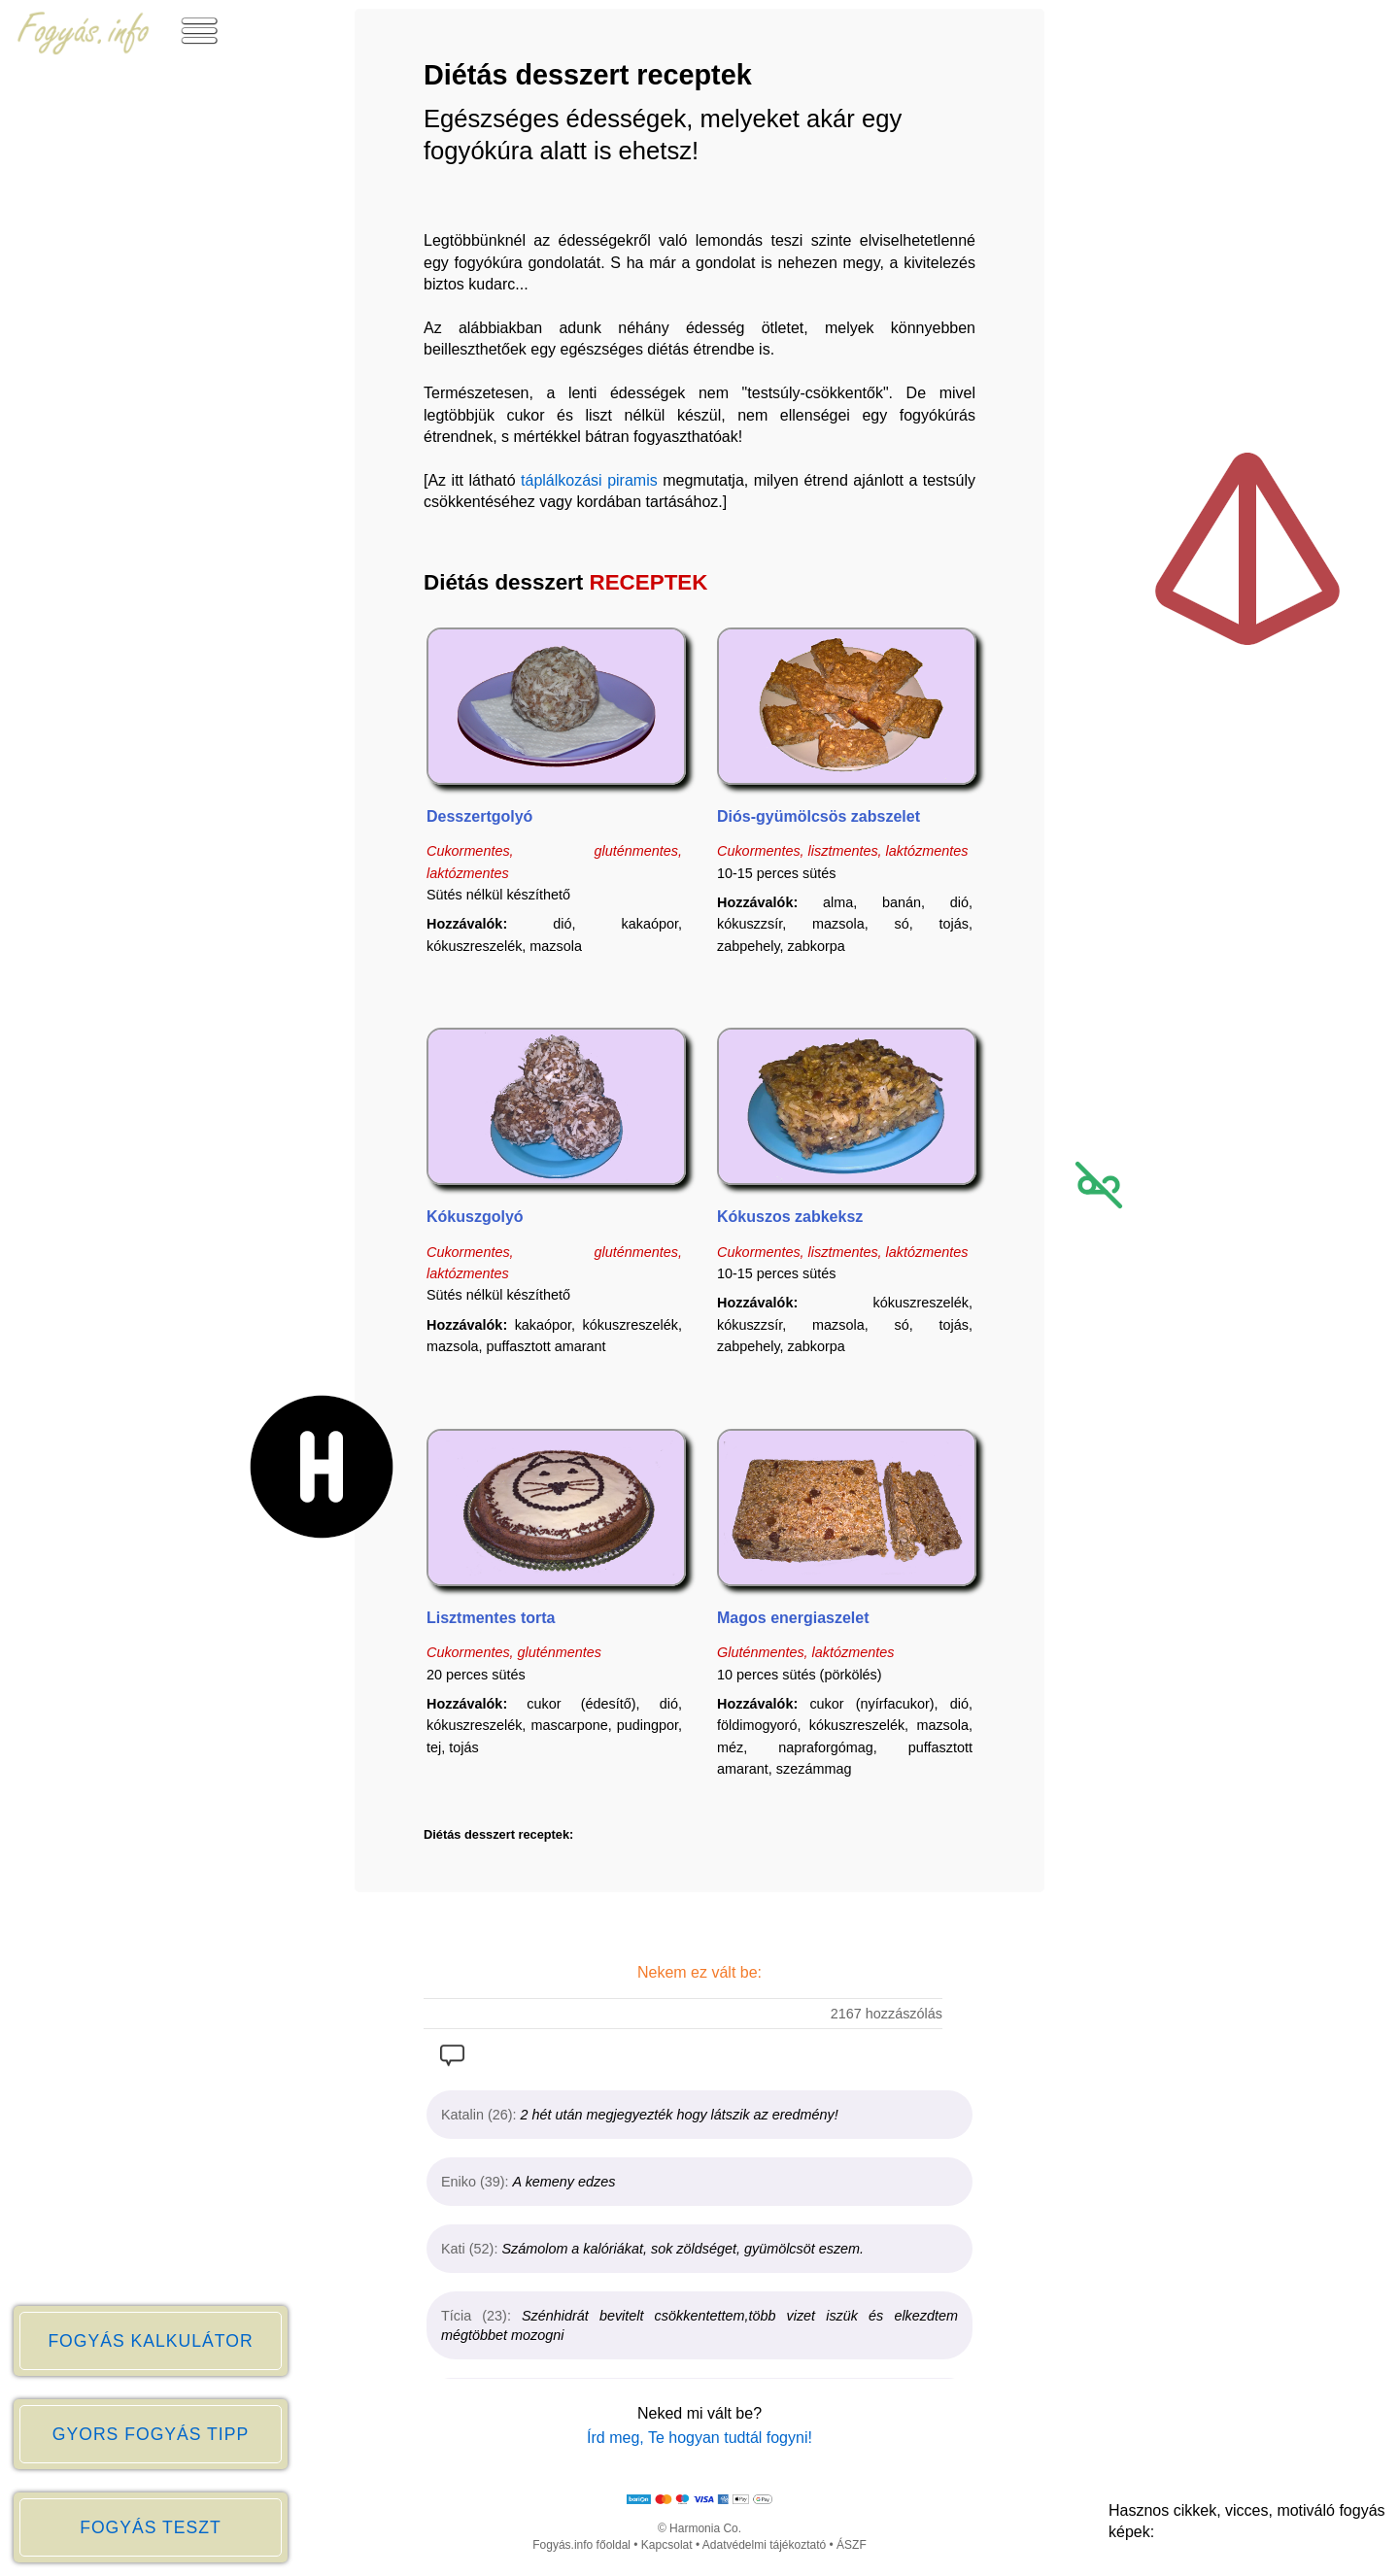 The width and height of the screenshot is (1399, 2576). I want to click on voicemail disabled or unavailable, so click(1099, 1185).